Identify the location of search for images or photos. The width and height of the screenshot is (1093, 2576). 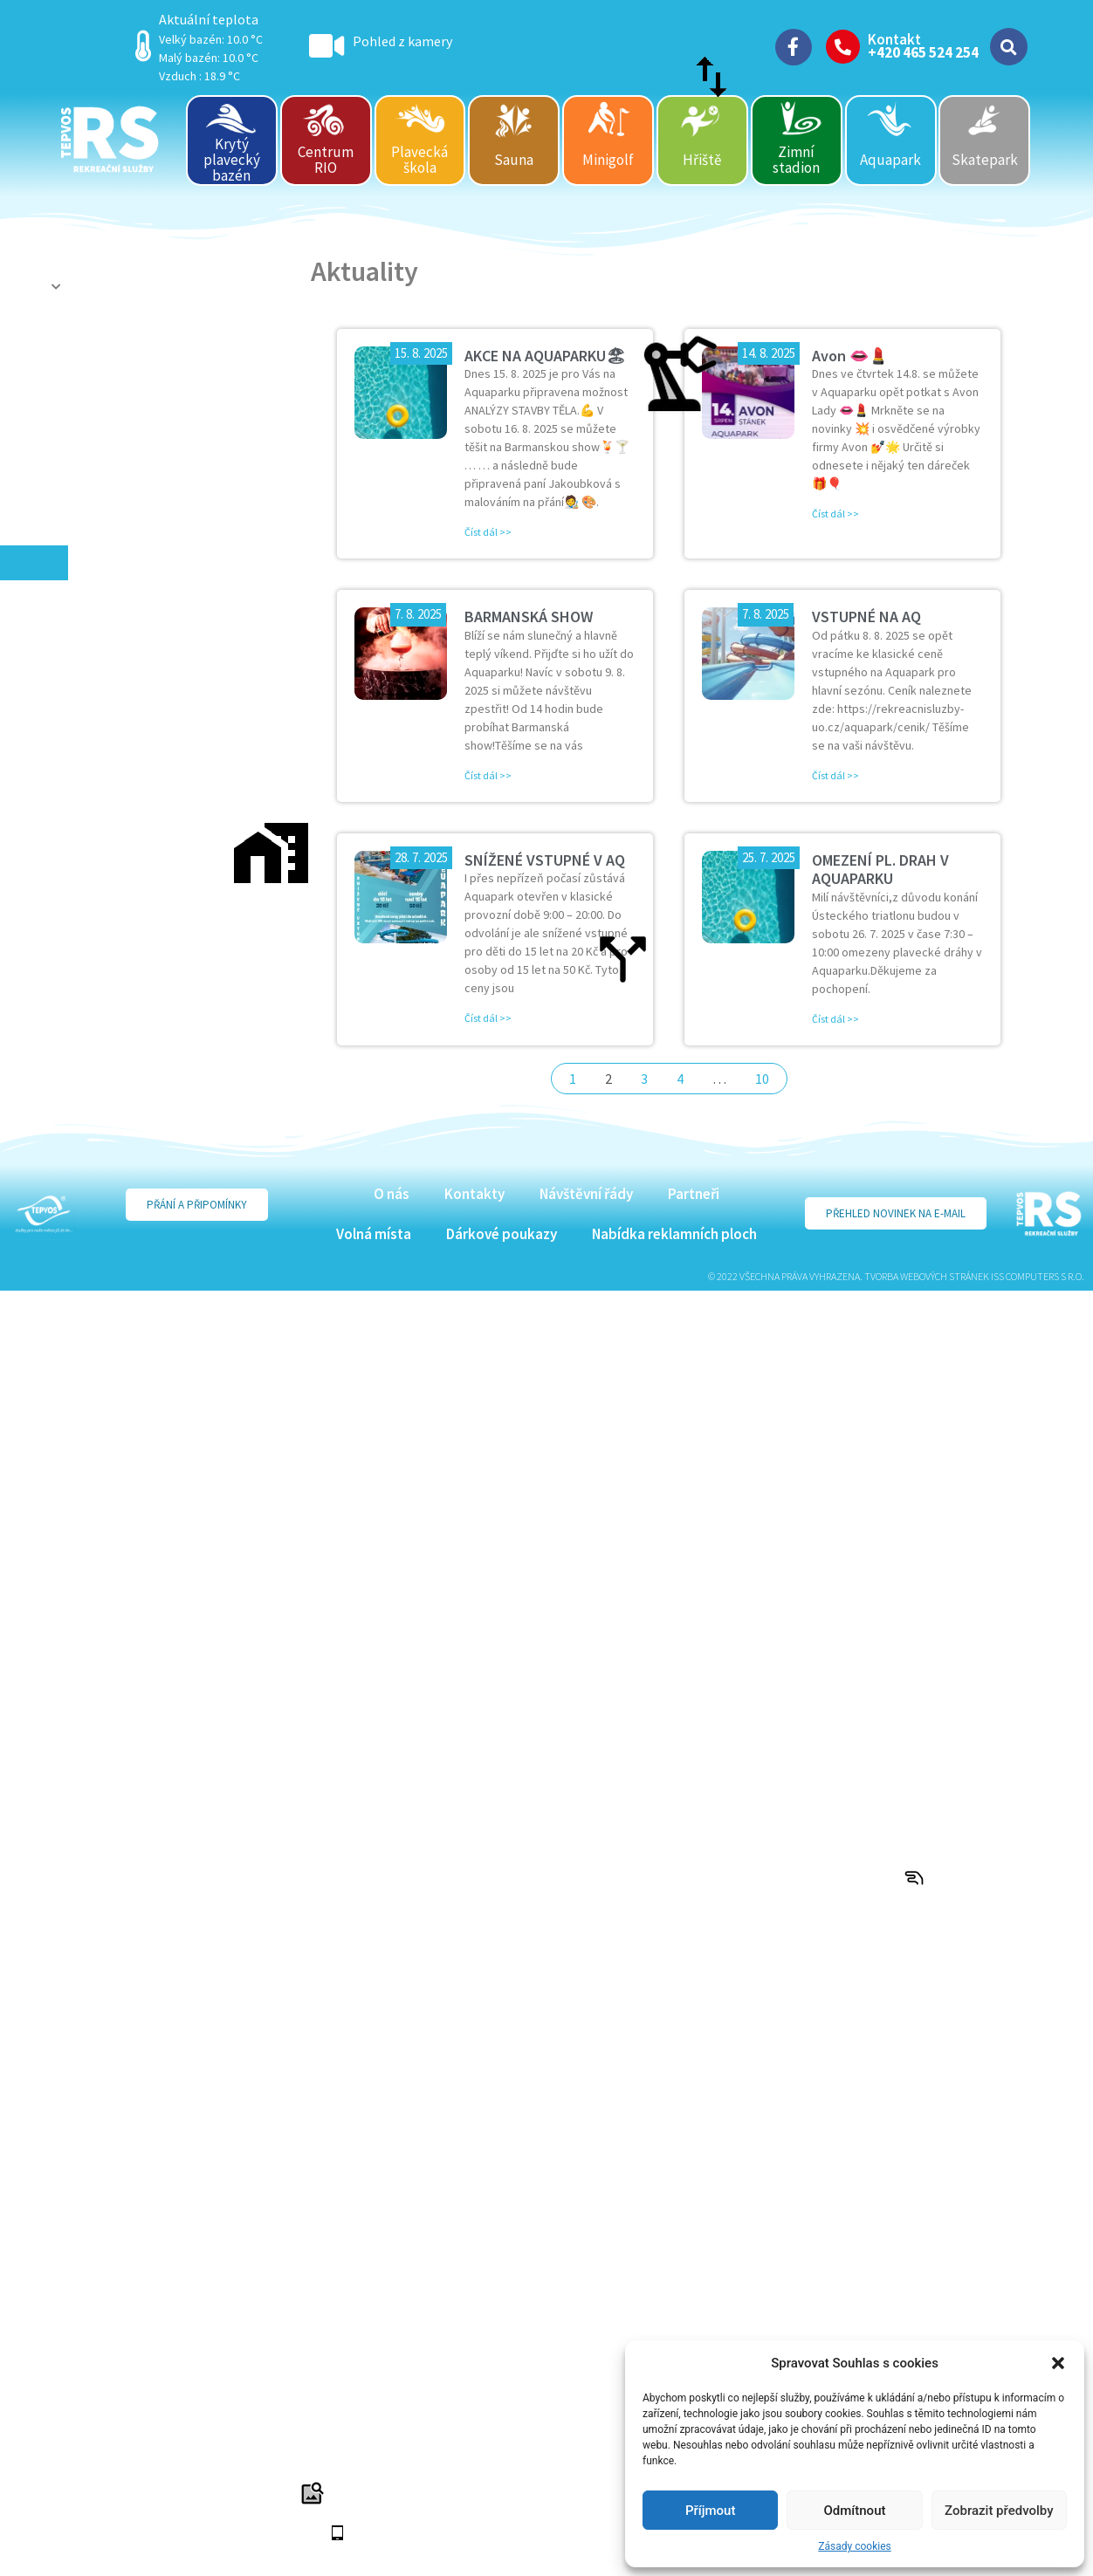
(313, 2493).